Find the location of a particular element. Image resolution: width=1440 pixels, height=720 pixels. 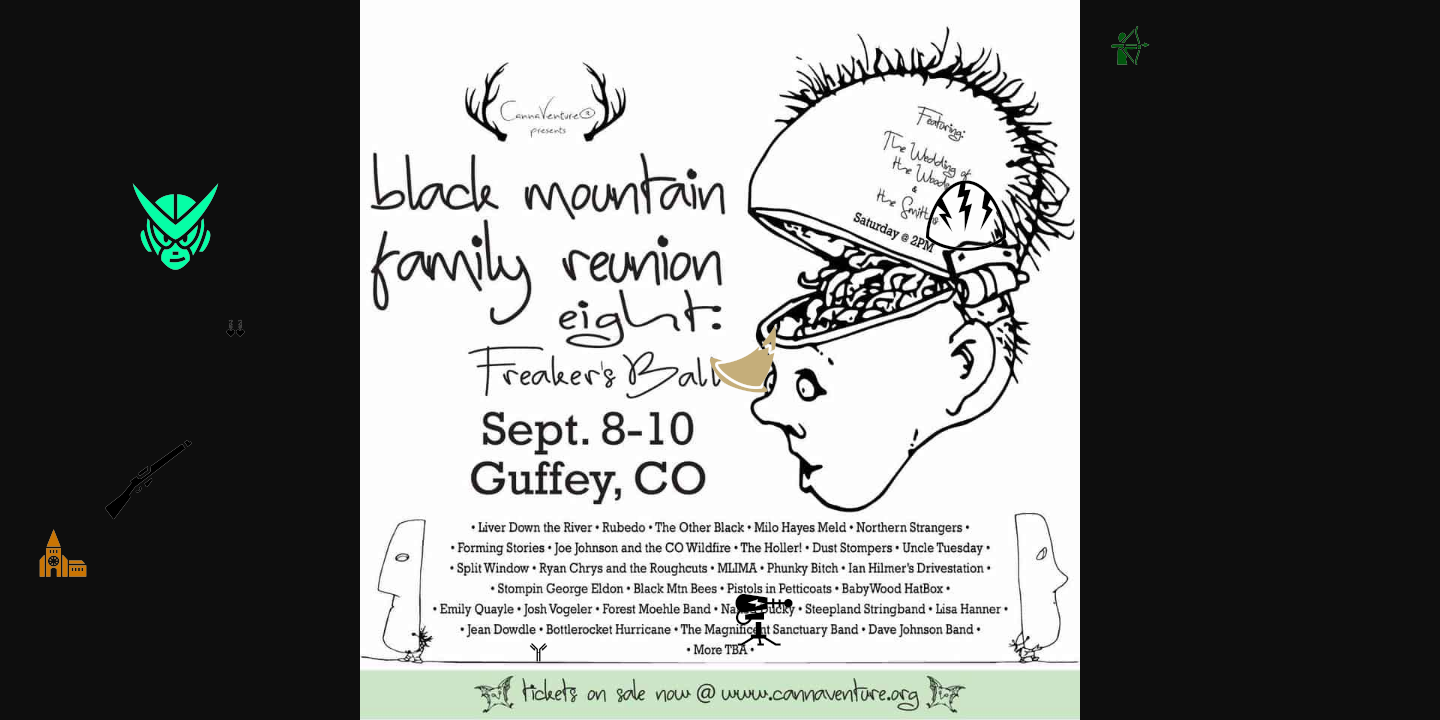

activate energy shield or barrier is located at coordinates (966, 215).